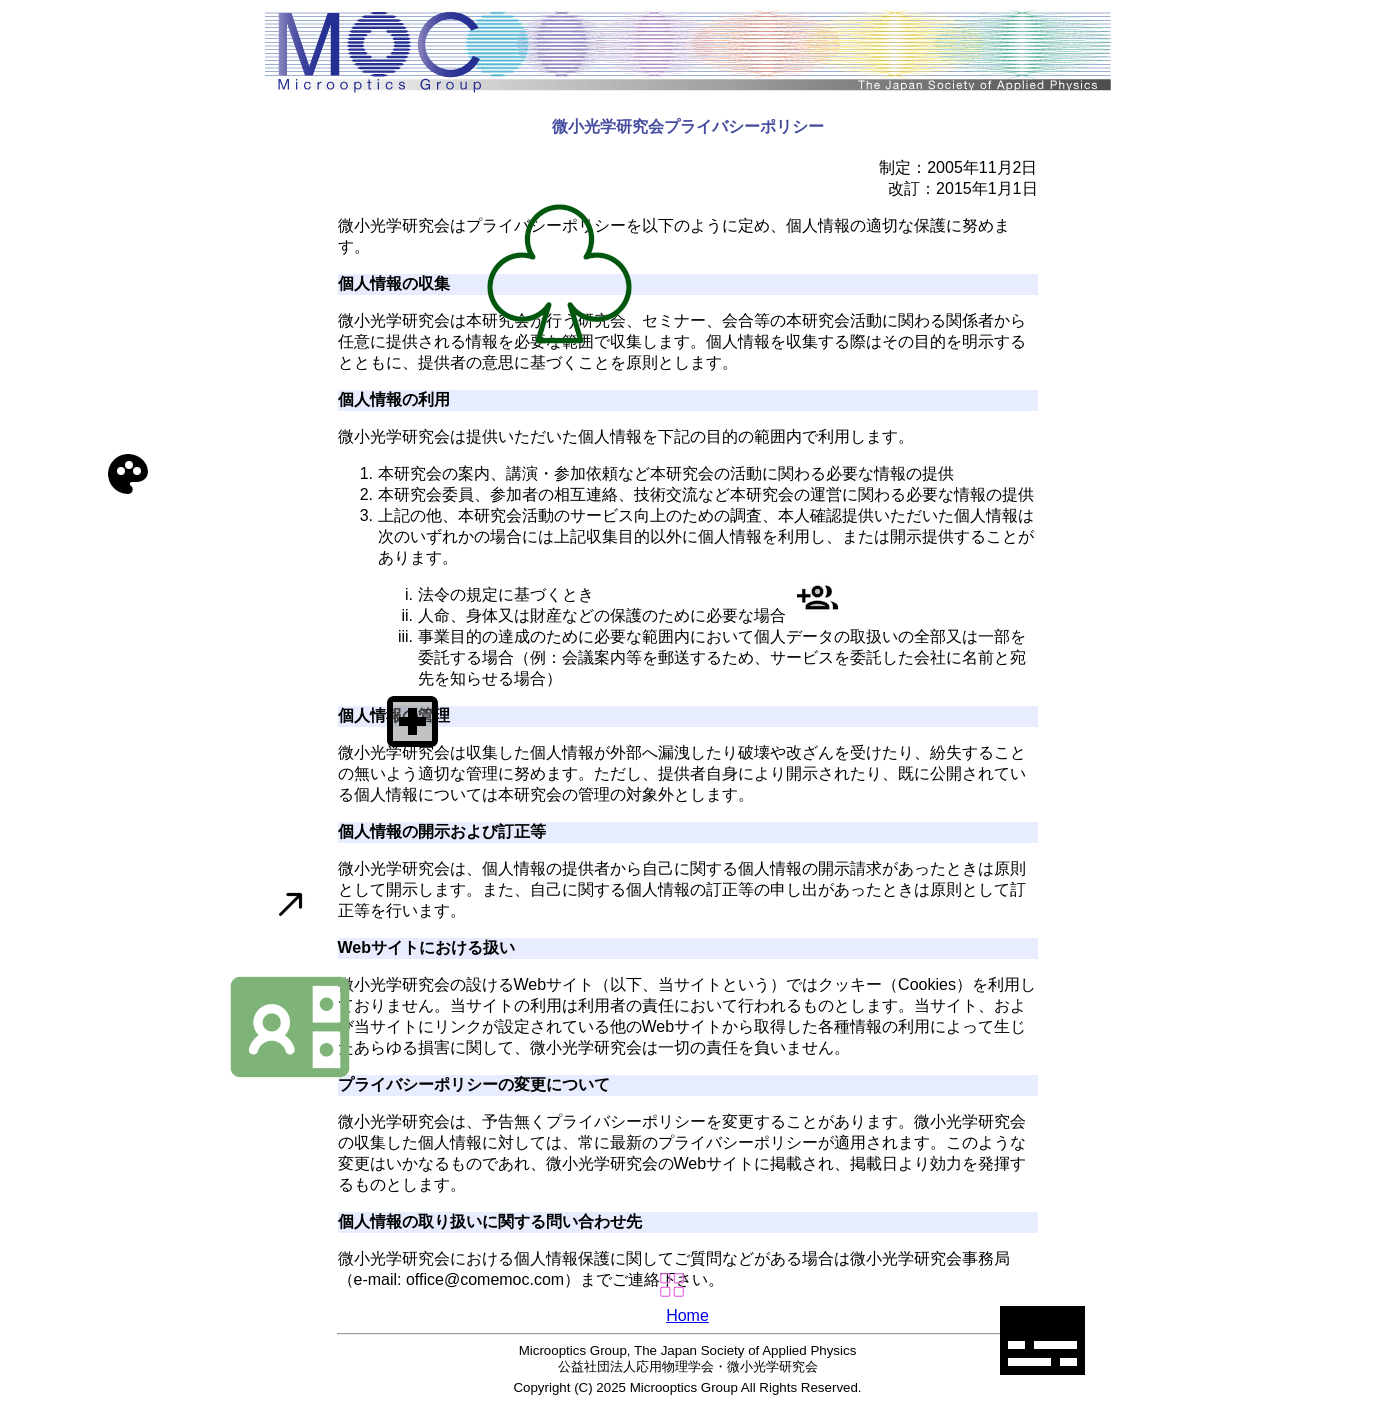 The image size is (1375, 1415). I want to click on find nearby hospitals or medical facilities, so click(412, 721).